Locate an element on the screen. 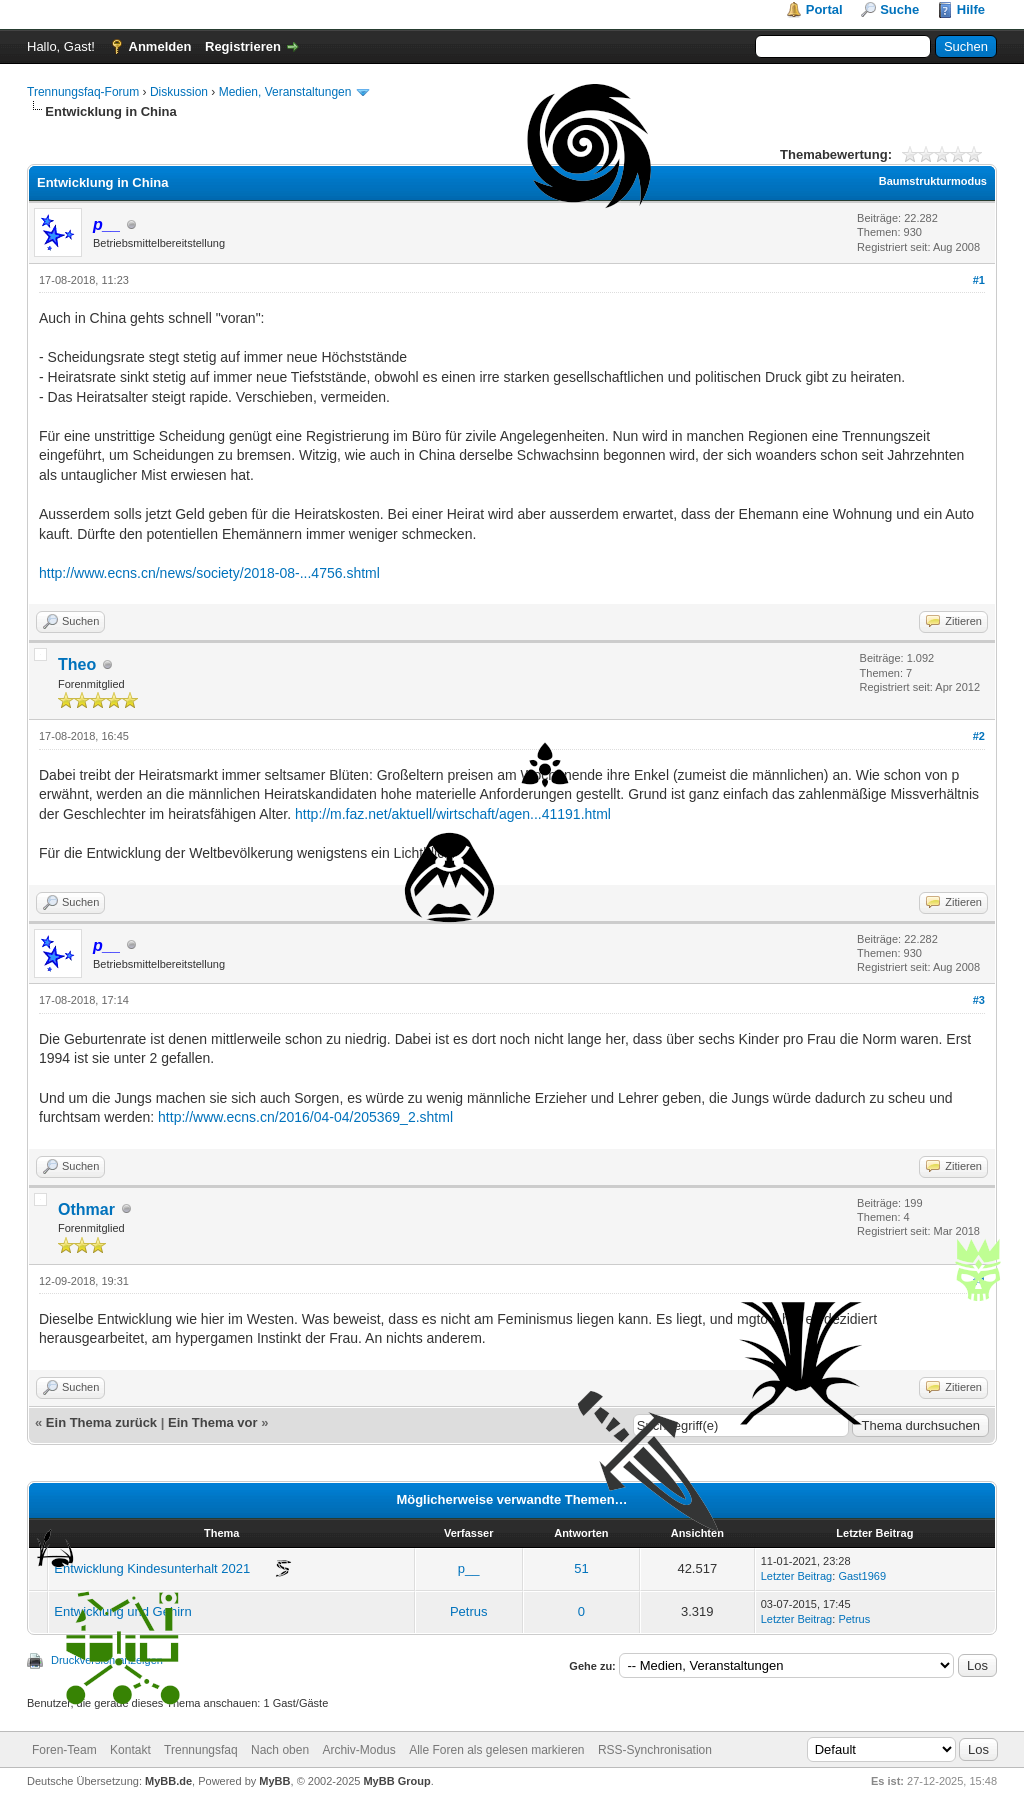 Image resolution: width=1024 pixels, height=1803 pixels. select zat'nik'tel weapon in game inventory is located at coordinates (283, 1568).